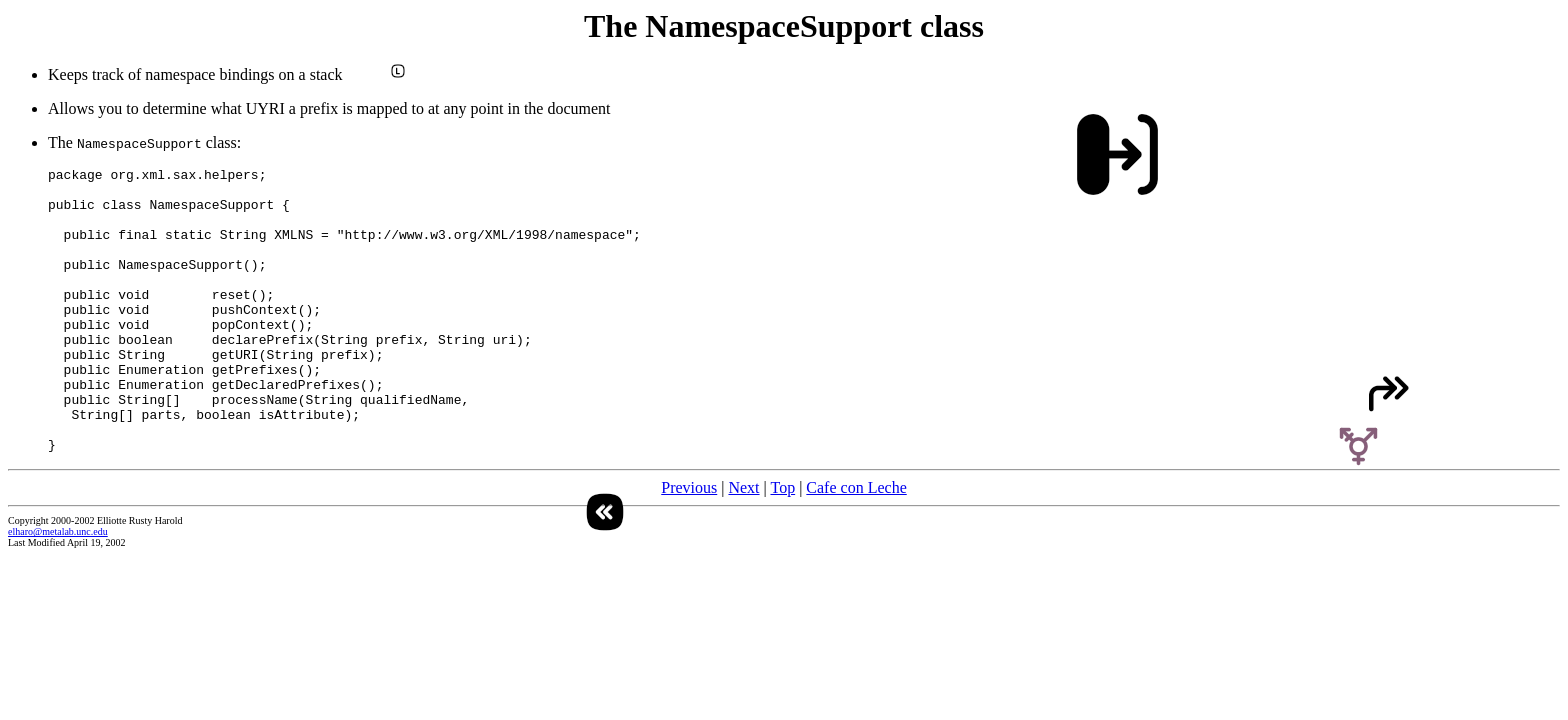  Describe the element at coordinates (1390, 395) in the screenshot. I see `forward message to multiple recipients` at that location.